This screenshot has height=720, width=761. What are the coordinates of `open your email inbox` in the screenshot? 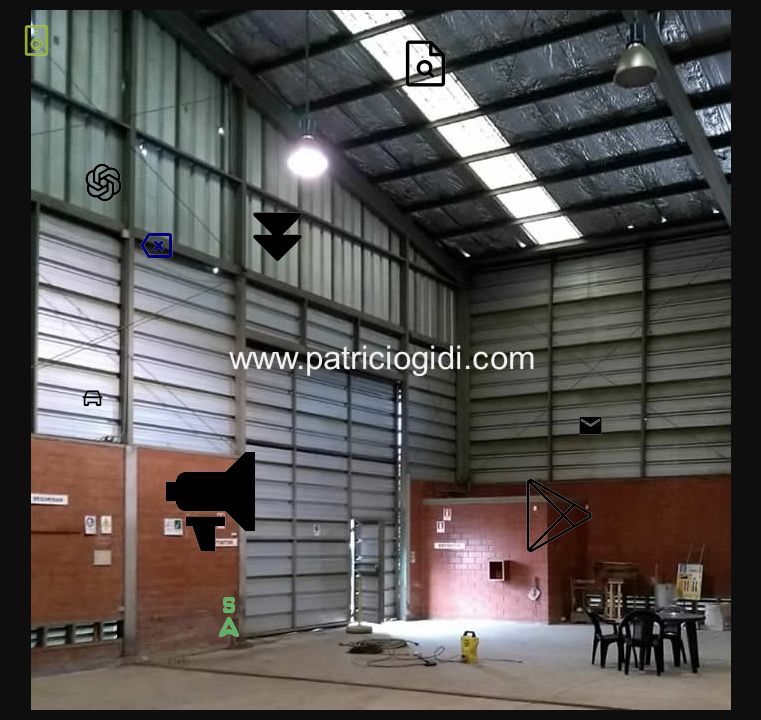 It's located at (590, 425).